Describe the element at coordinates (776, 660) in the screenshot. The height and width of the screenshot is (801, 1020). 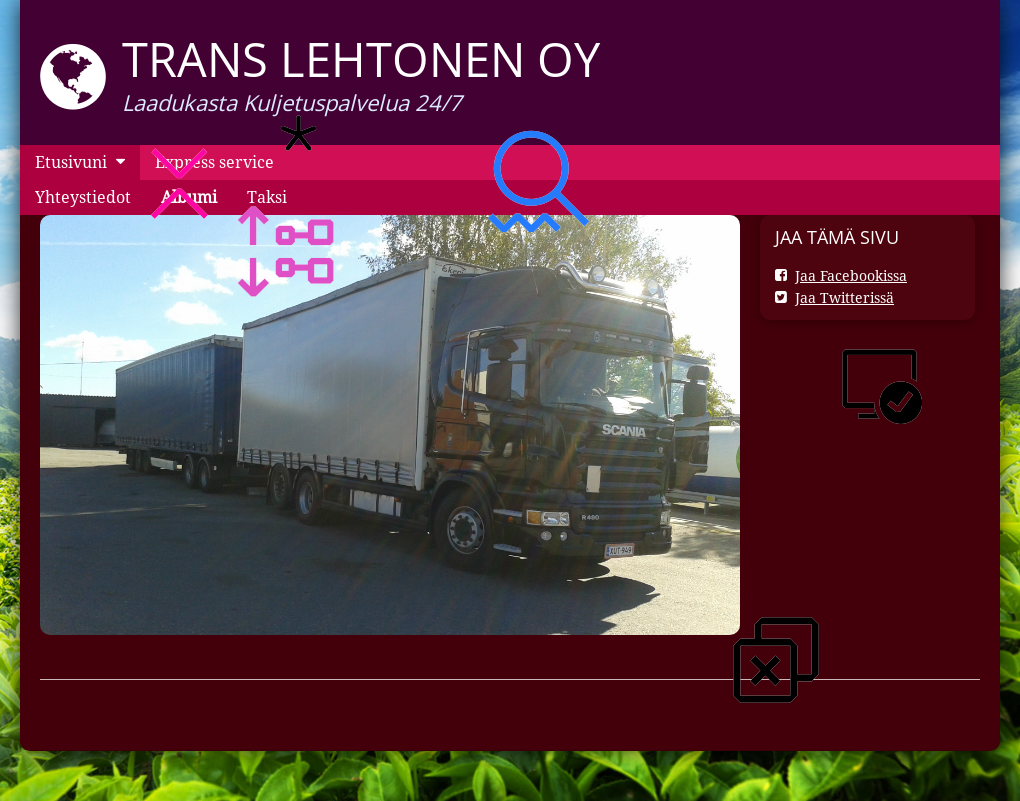
I see `close all open tabs or windows` at that location.